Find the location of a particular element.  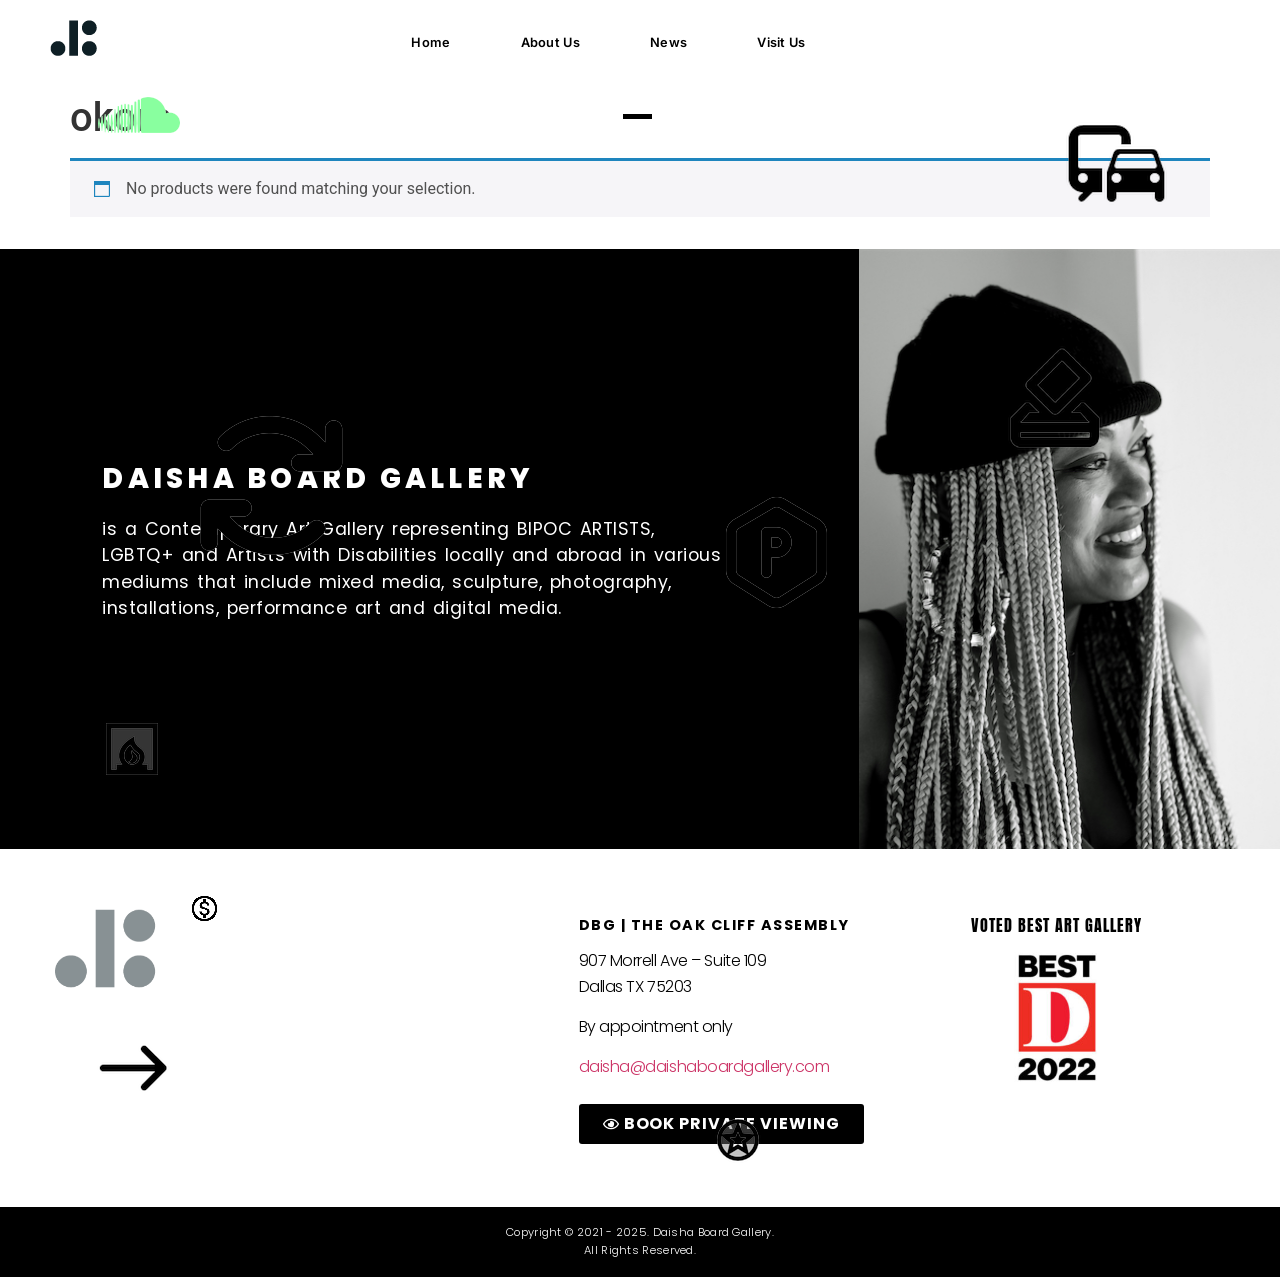

open SoundCloud app is located at coordinates (139, 115).